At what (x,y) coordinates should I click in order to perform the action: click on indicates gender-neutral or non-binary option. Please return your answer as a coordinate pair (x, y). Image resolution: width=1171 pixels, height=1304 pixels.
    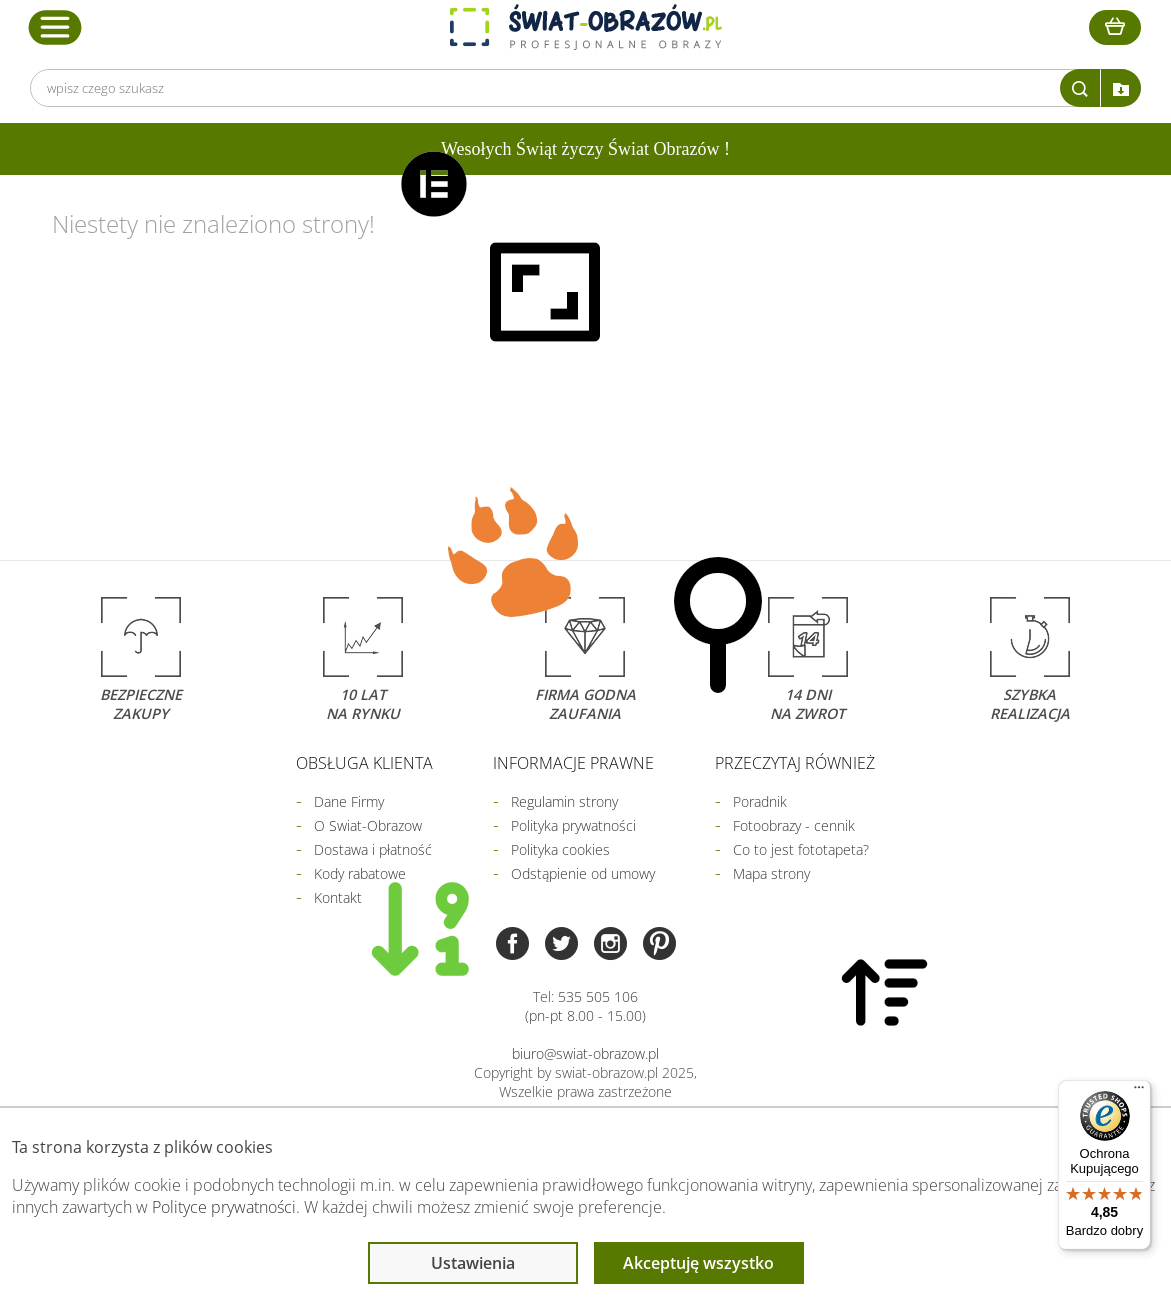
    Looking at the image, I should click on (718, 621).